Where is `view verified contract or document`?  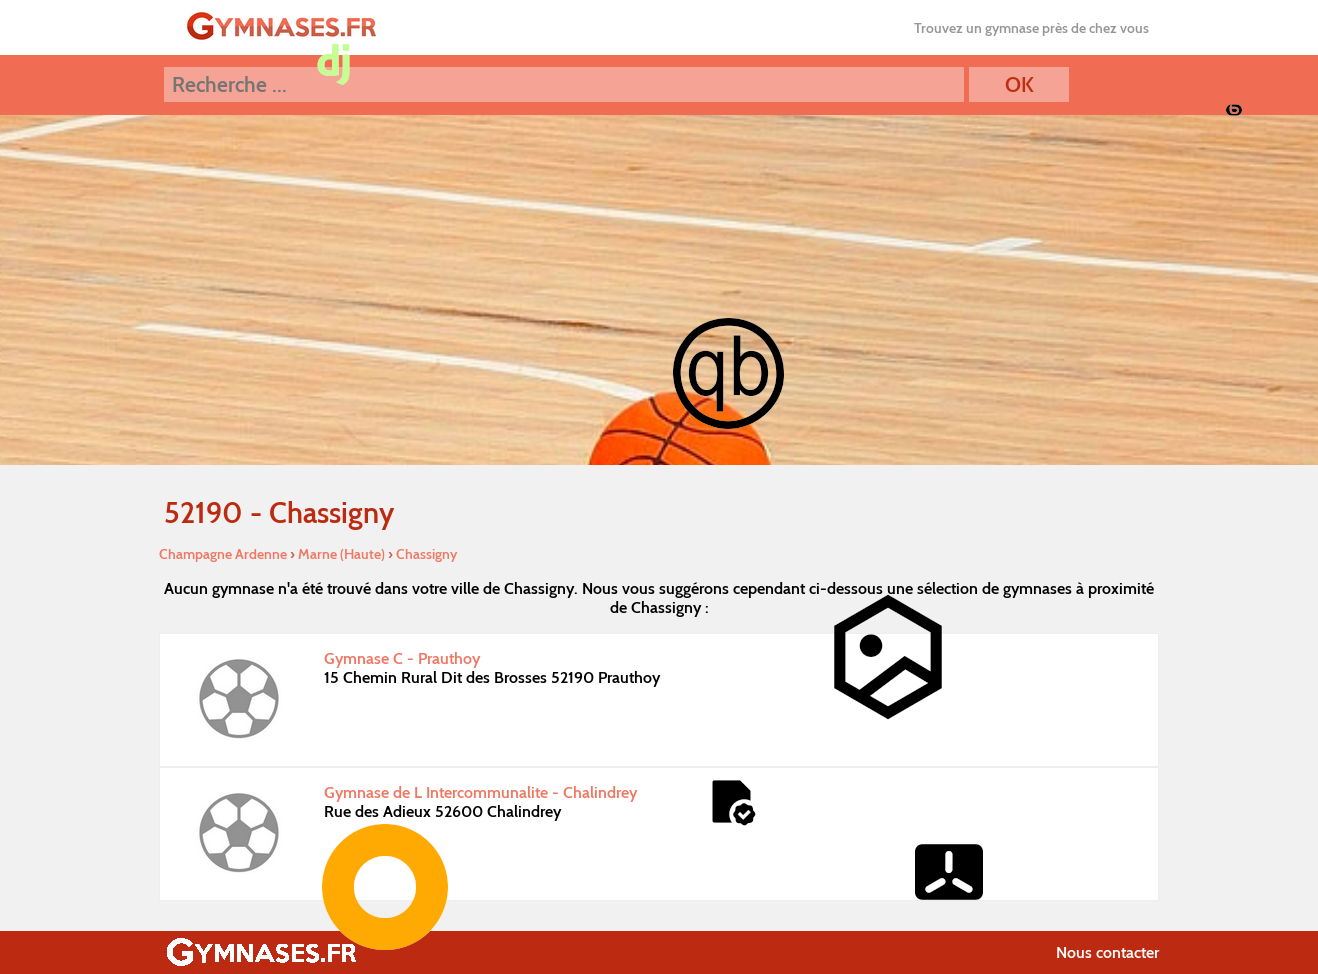 view verified contract or document is located at coordinates (731, 801).